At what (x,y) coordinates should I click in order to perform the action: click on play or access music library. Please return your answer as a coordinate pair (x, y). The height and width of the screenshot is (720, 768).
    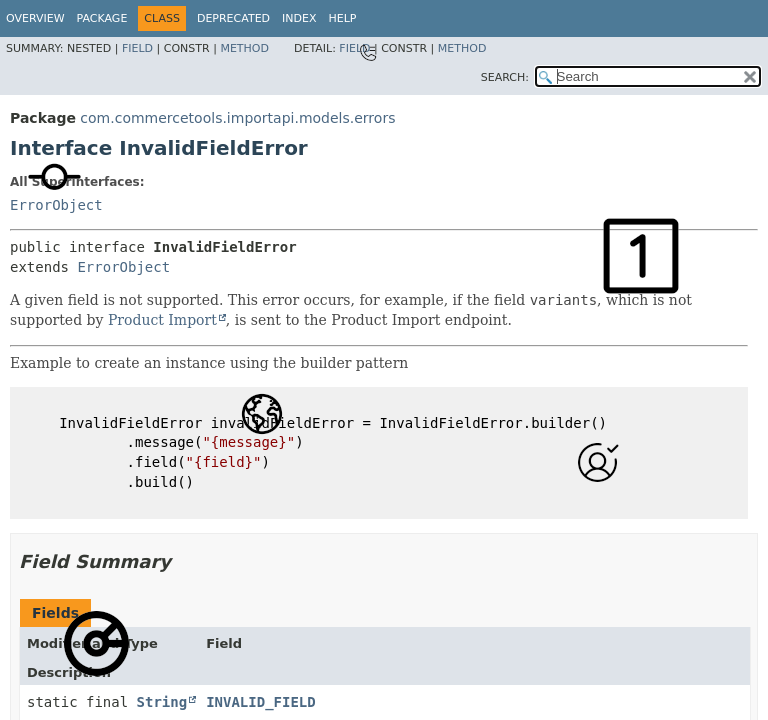
    Looking at the image, I should click on (96, 643).